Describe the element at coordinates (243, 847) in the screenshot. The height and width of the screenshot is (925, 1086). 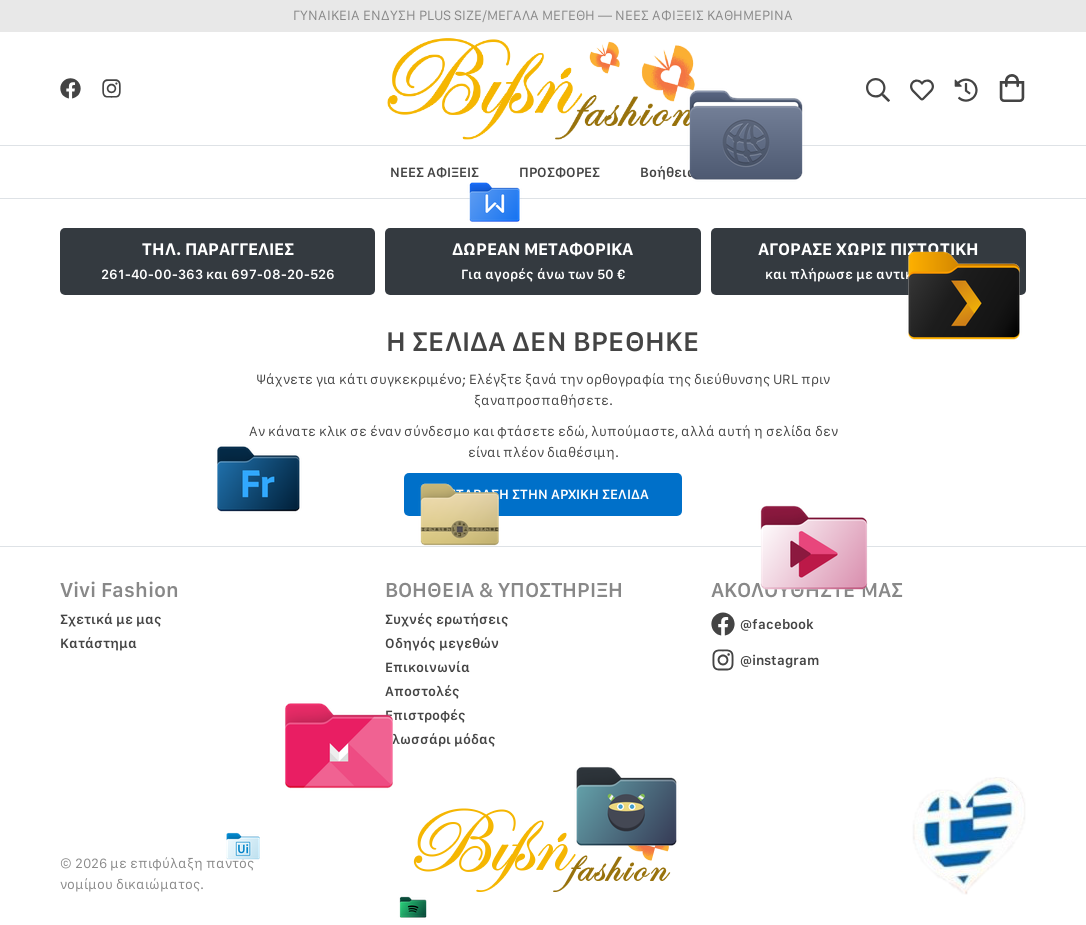
I see `folder containing UiPath automation projects` at that location.